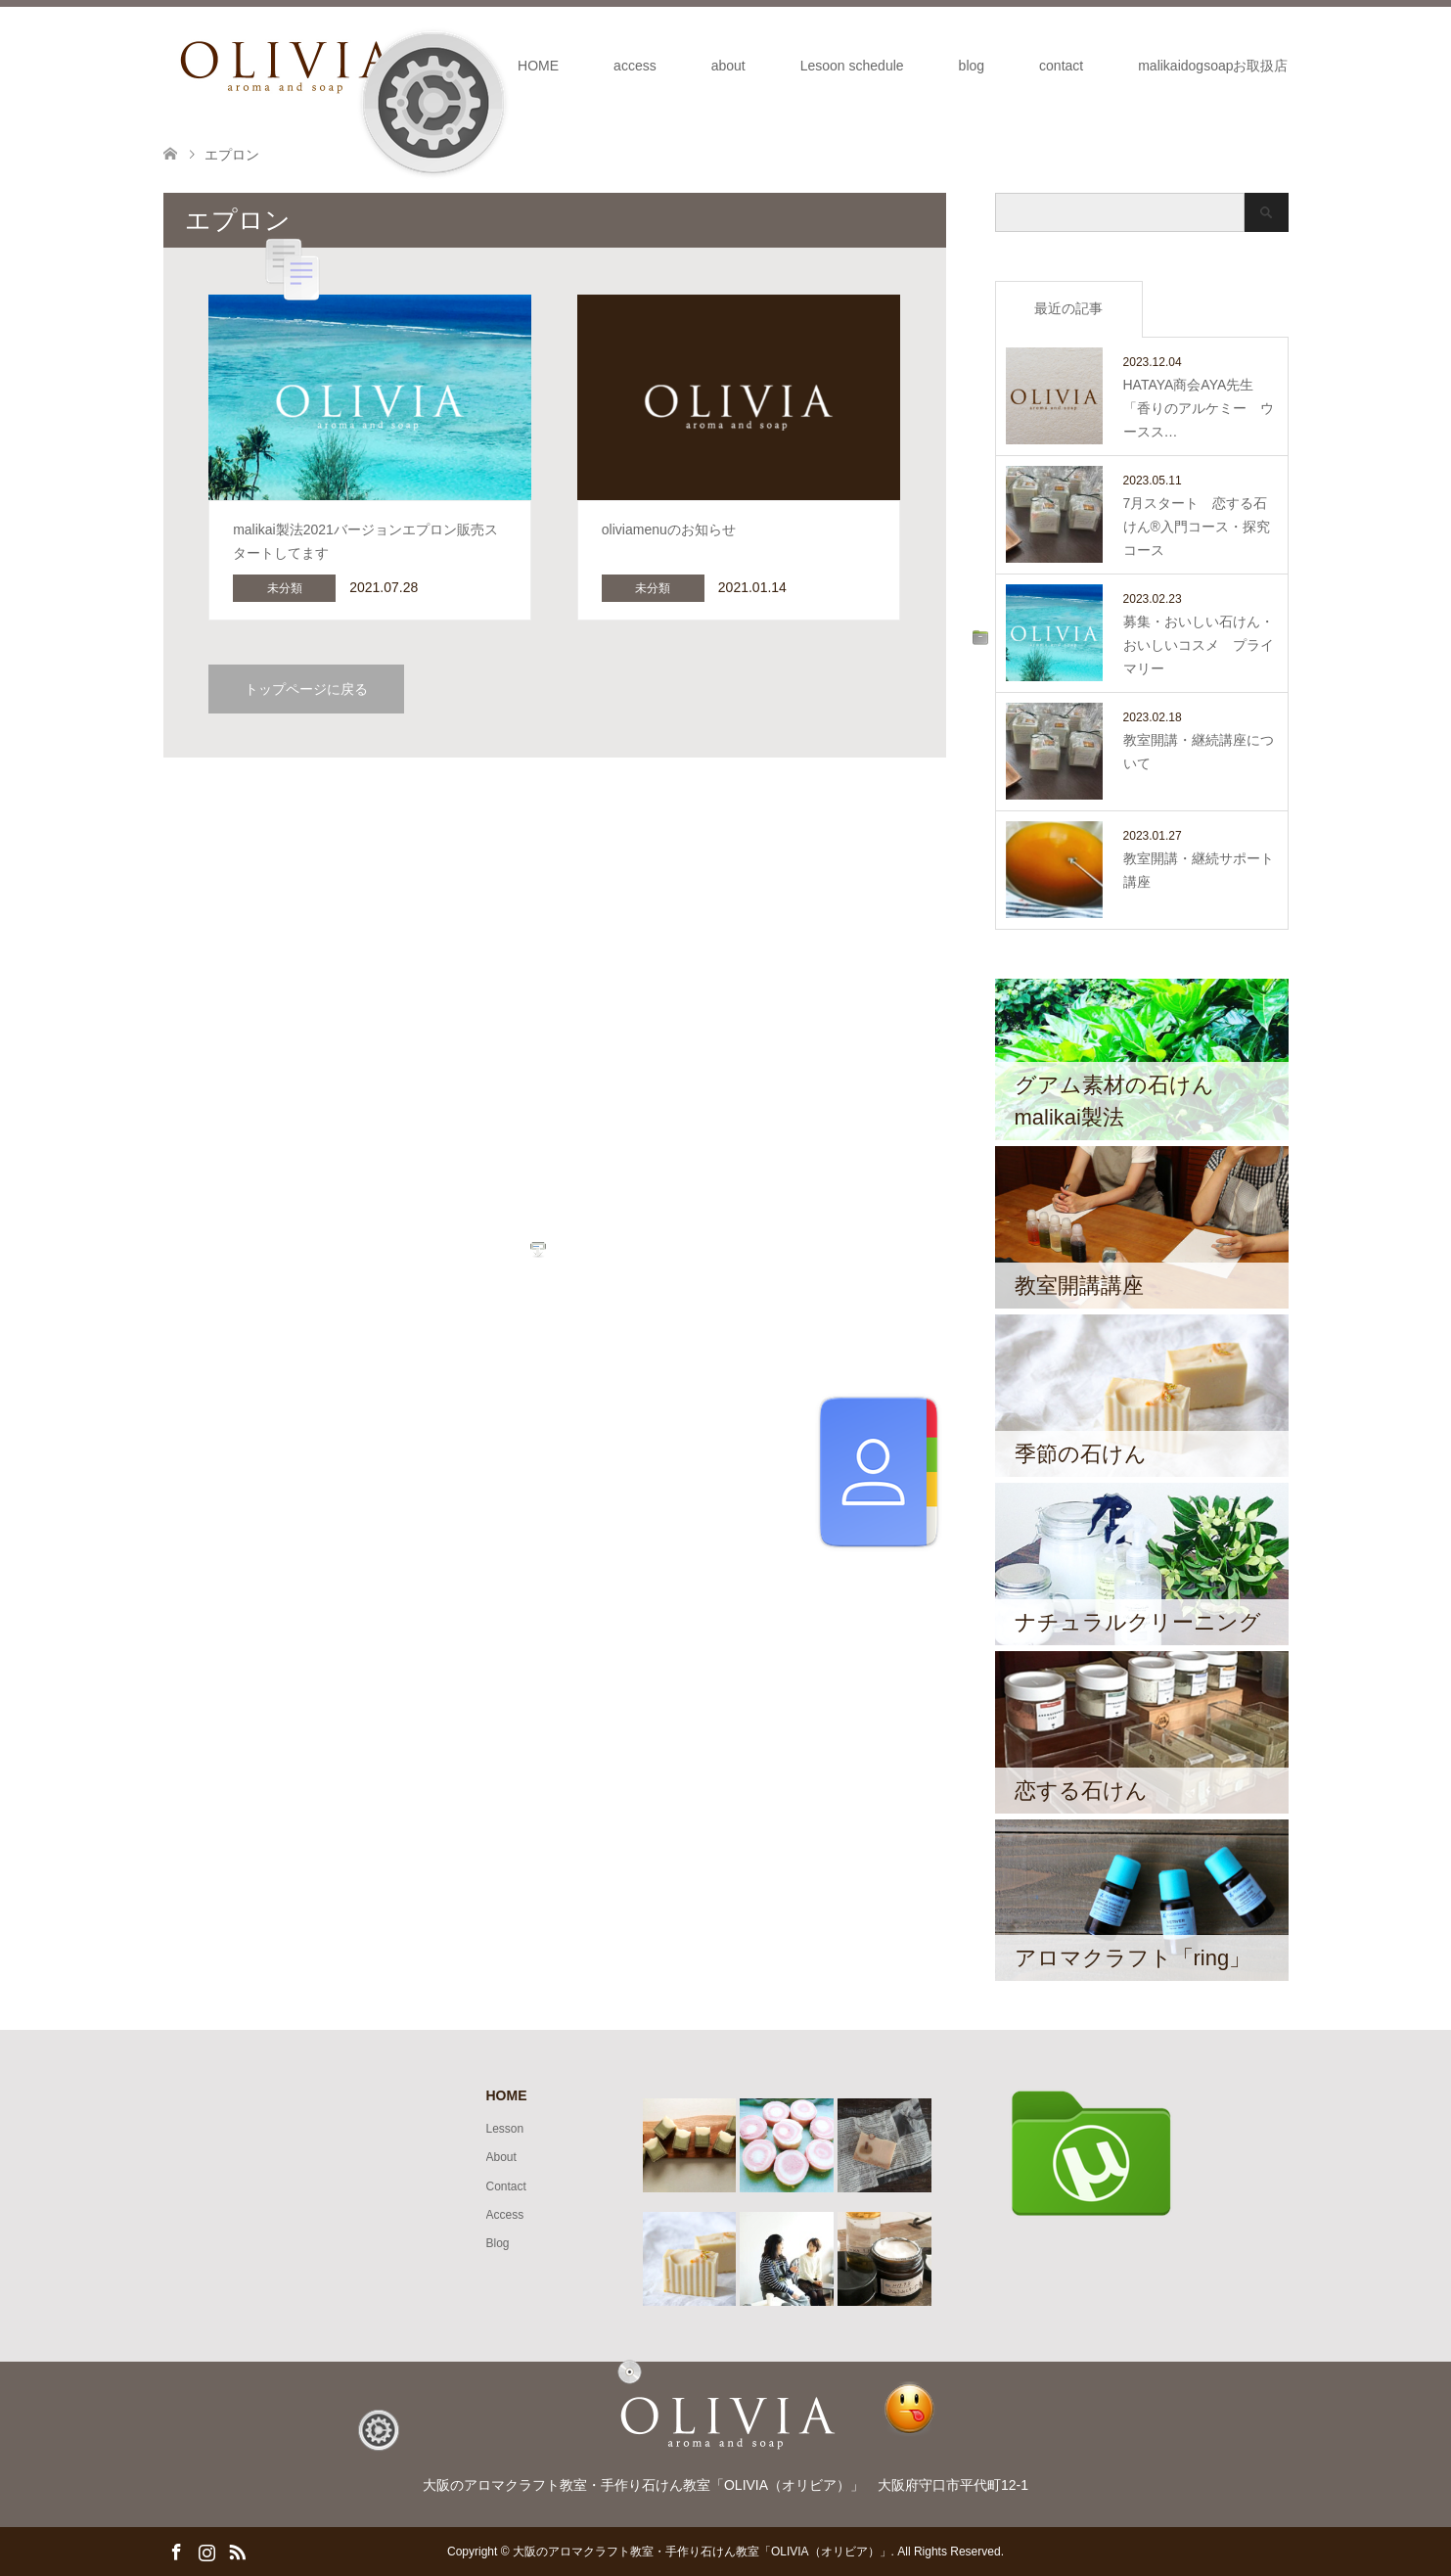  I want to click on indicates a playful or teasing tone in messaging, so click(910, 2410).